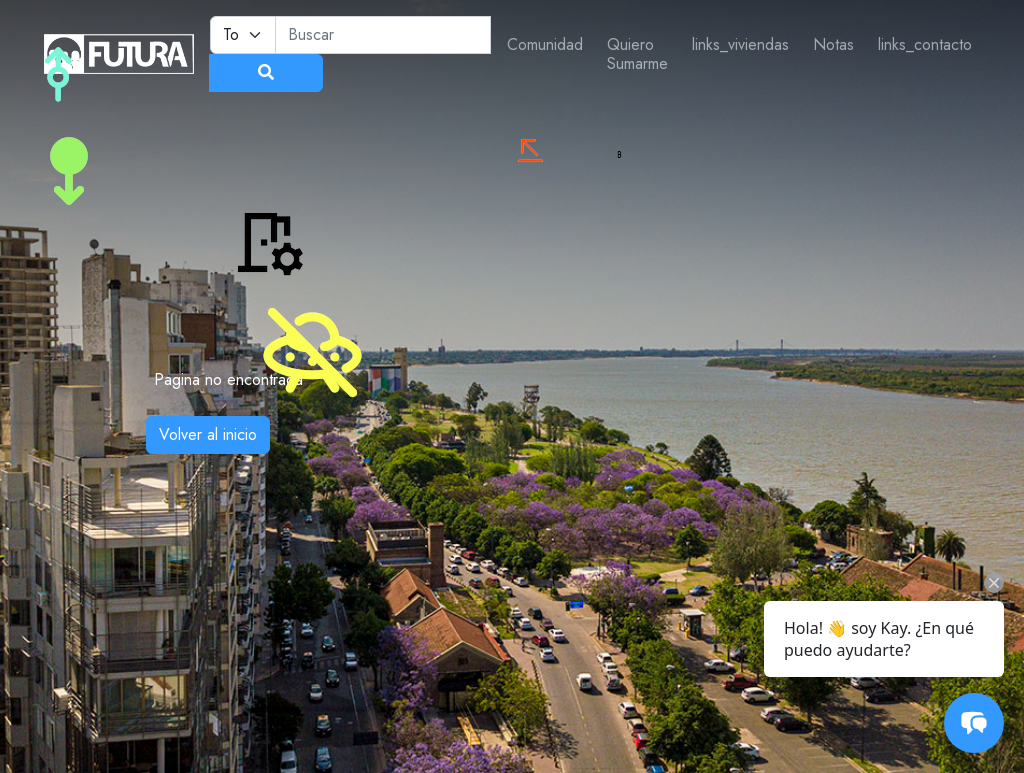 This screenshot has width=1024, height=773. What do you see at coordinates (69, 171) in the screenshot?
I see `swipe down to refresh or load content` at bounding box center [69, 171].